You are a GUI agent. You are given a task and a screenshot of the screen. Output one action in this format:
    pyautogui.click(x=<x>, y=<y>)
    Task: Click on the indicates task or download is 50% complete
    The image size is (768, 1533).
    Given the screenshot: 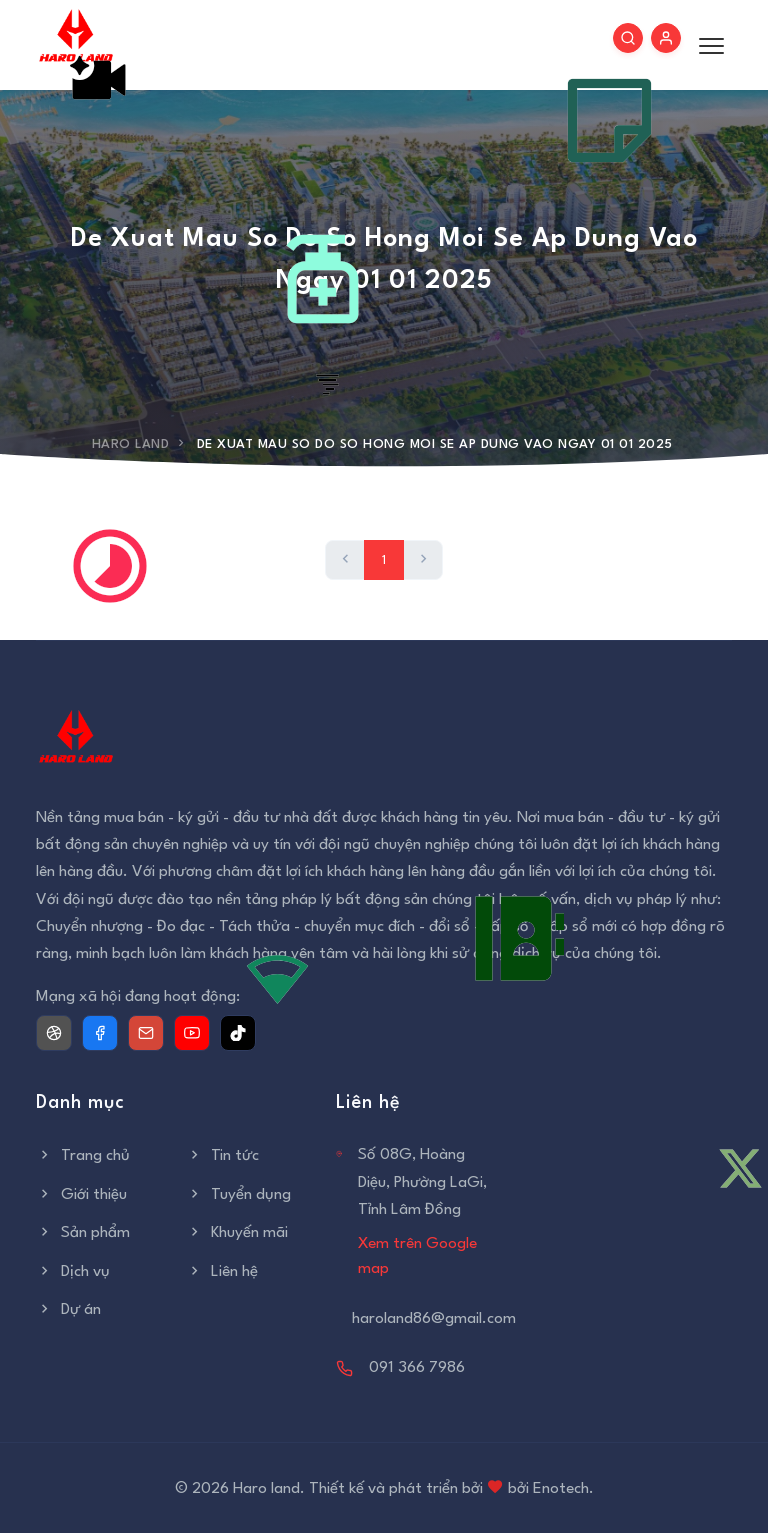 What is the action you would take?
    pyautogui.click(x=110, y=566)
    